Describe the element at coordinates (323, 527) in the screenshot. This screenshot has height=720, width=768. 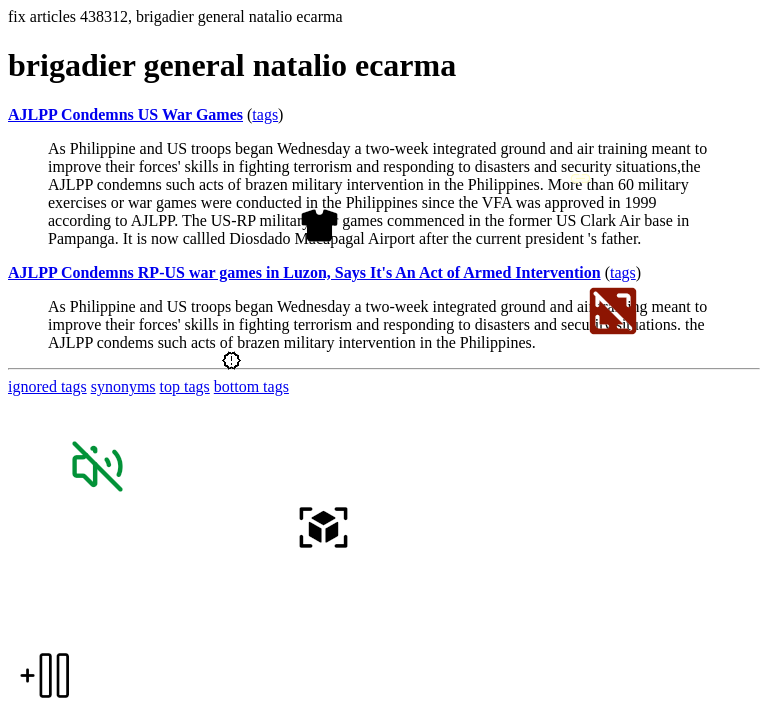
I see `scan or capture a 3D object` at that location.